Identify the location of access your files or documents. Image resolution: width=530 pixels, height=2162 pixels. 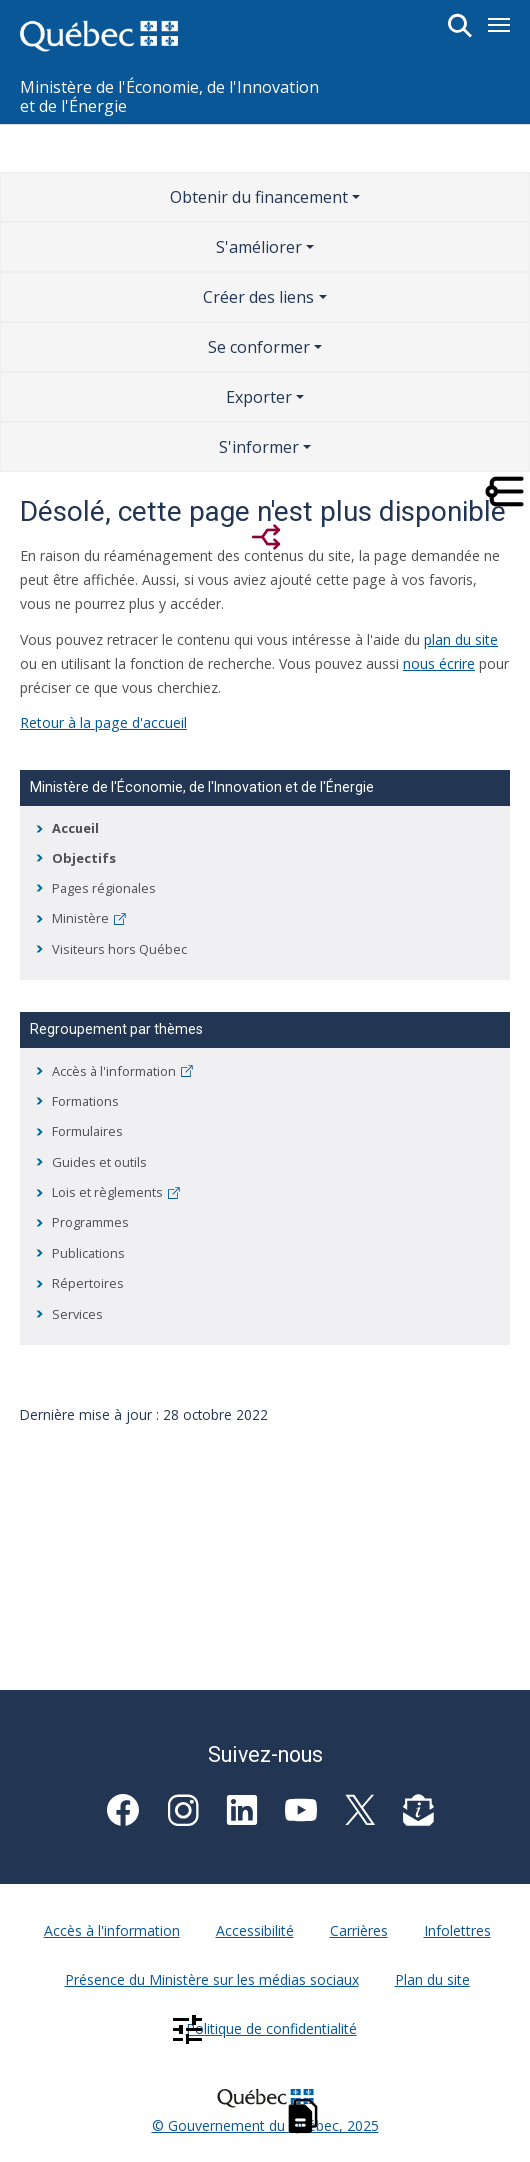
(303, 2116).